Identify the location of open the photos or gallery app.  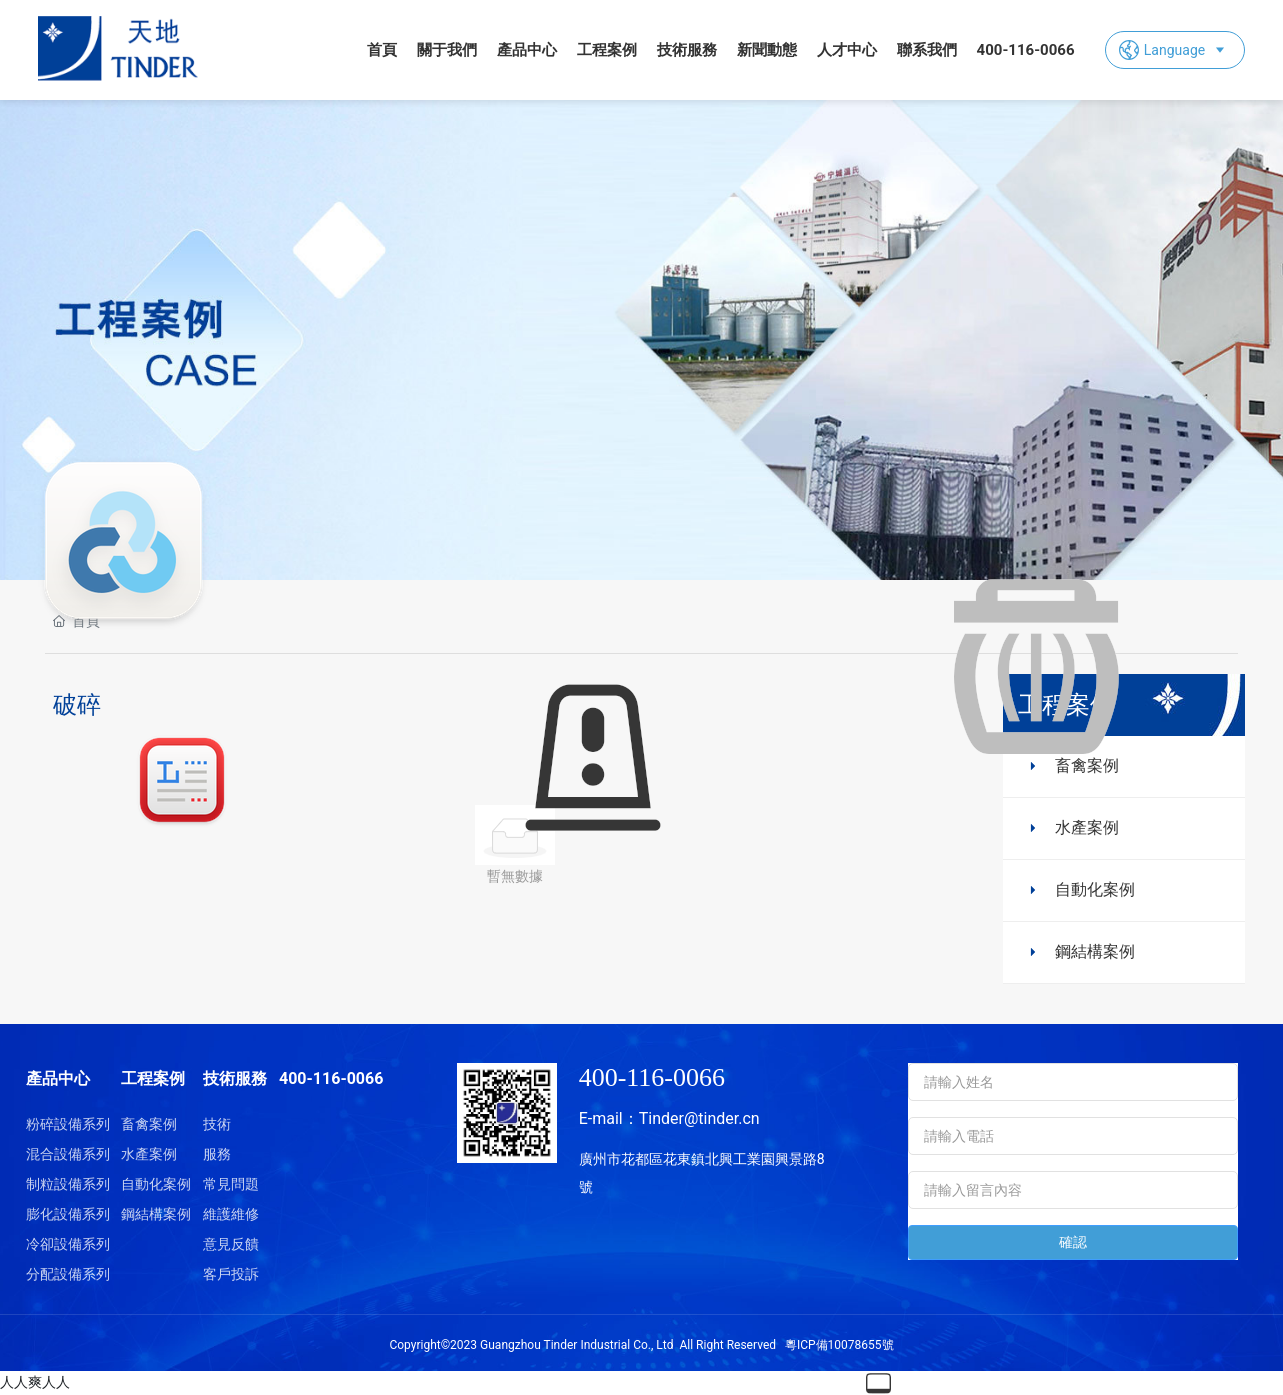
(878, 1382).